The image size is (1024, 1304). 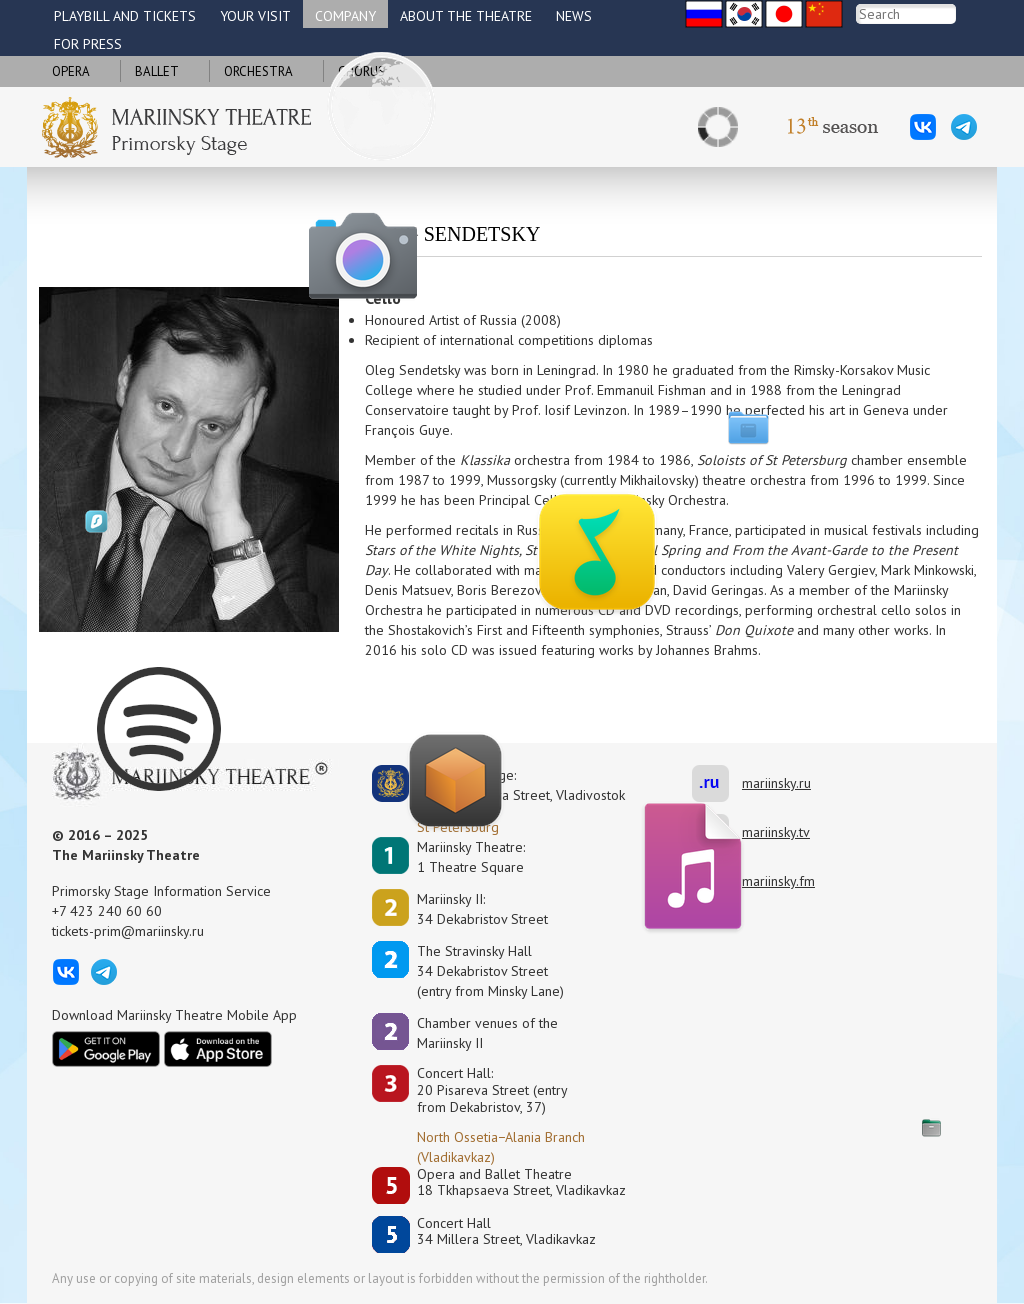 I want to click on open the file manager application, so click(x=931, y=1127).